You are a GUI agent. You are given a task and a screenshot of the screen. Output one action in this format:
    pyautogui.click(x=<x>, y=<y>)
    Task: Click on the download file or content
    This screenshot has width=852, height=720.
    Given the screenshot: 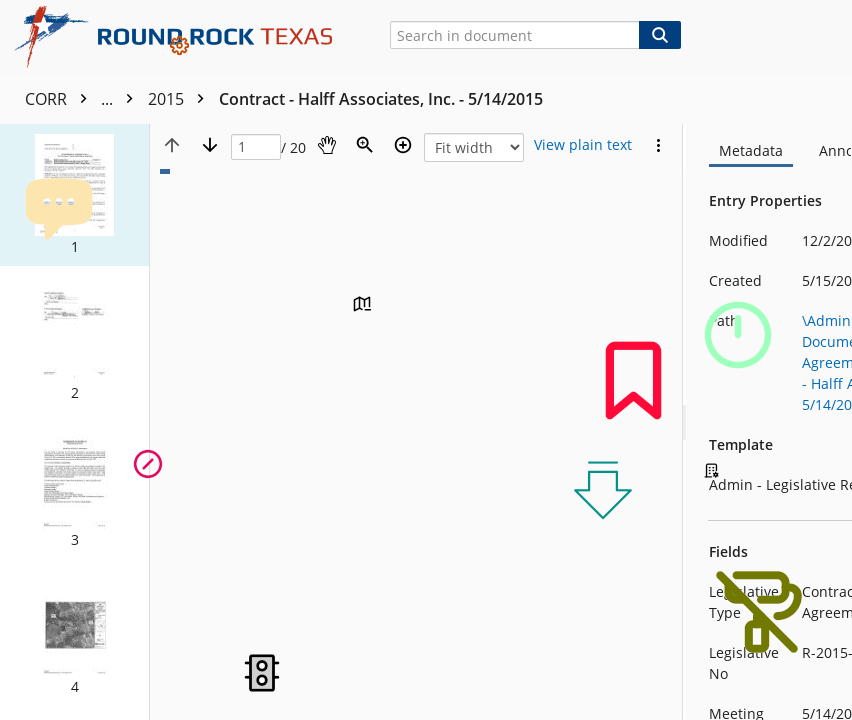 What is the action you would take?
    pyautogui.click(x=603, y=488)
    